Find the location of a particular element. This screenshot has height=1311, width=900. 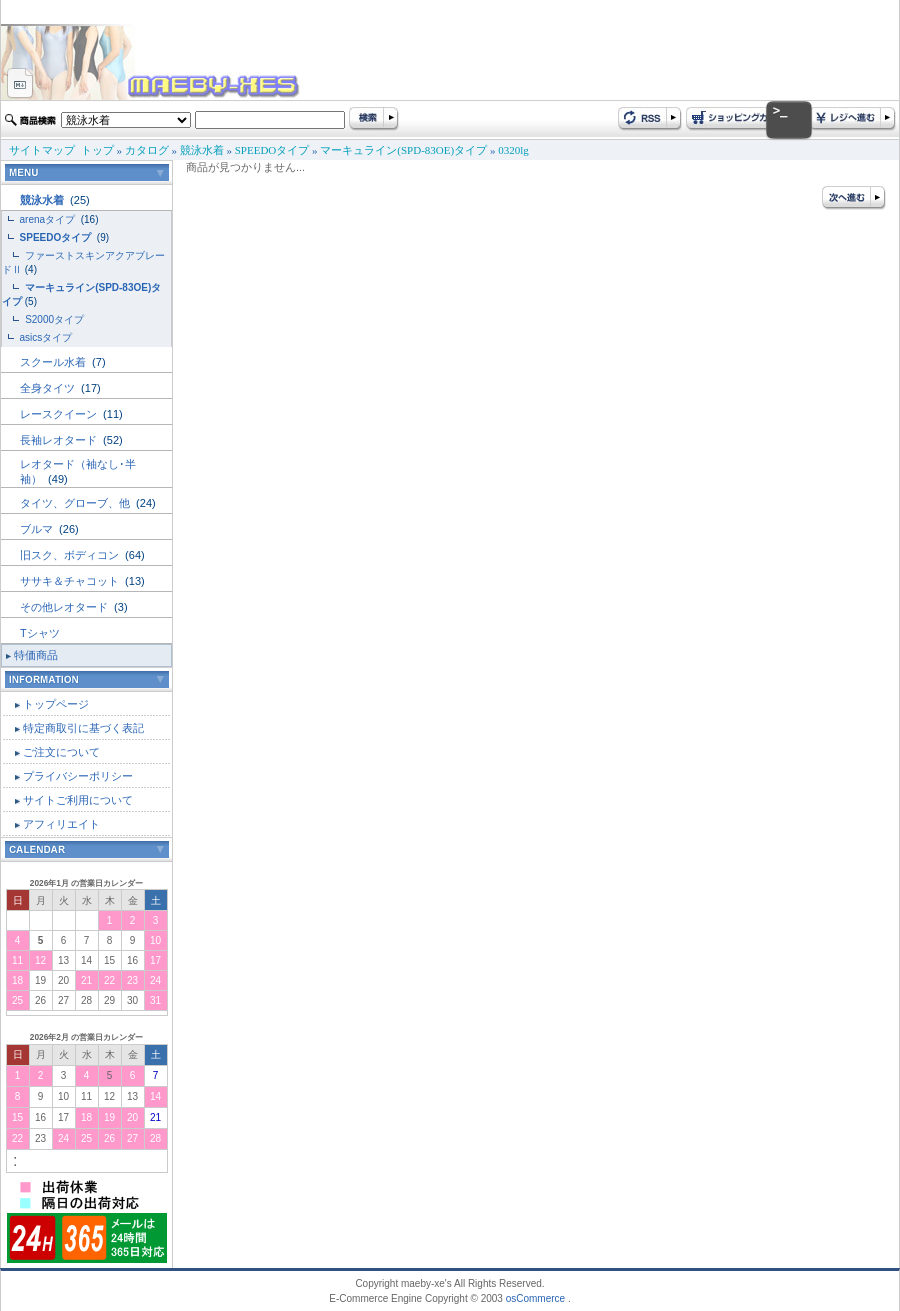

a markdown text file is located at coordinates (20, 83).